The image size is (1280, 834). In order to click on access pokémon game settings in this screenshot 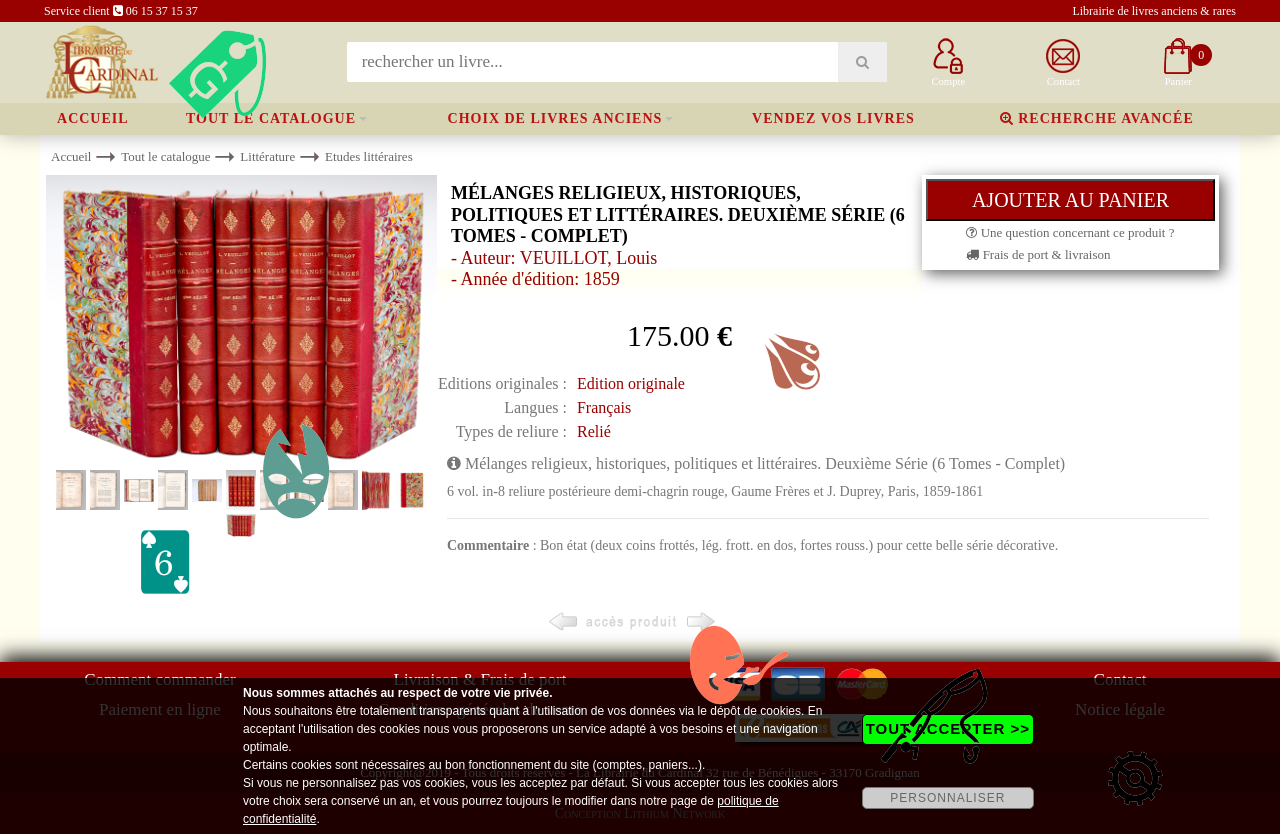, I will do `click(1135, 778)`.